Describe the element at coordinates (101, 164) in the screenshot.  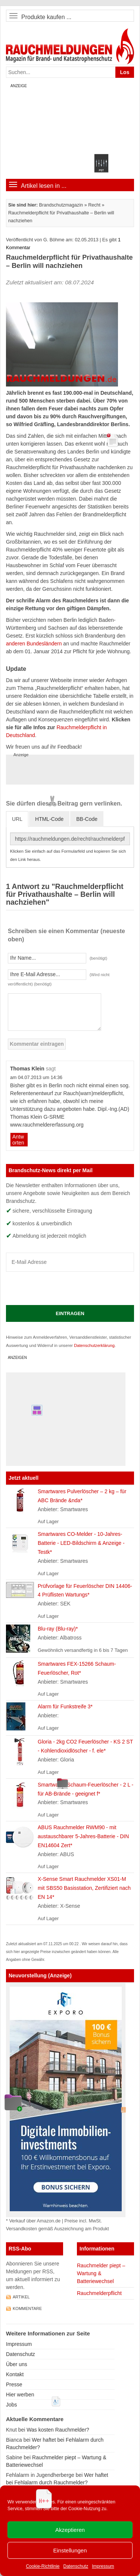
I see `access plugin settings in GarageBand` at that location.